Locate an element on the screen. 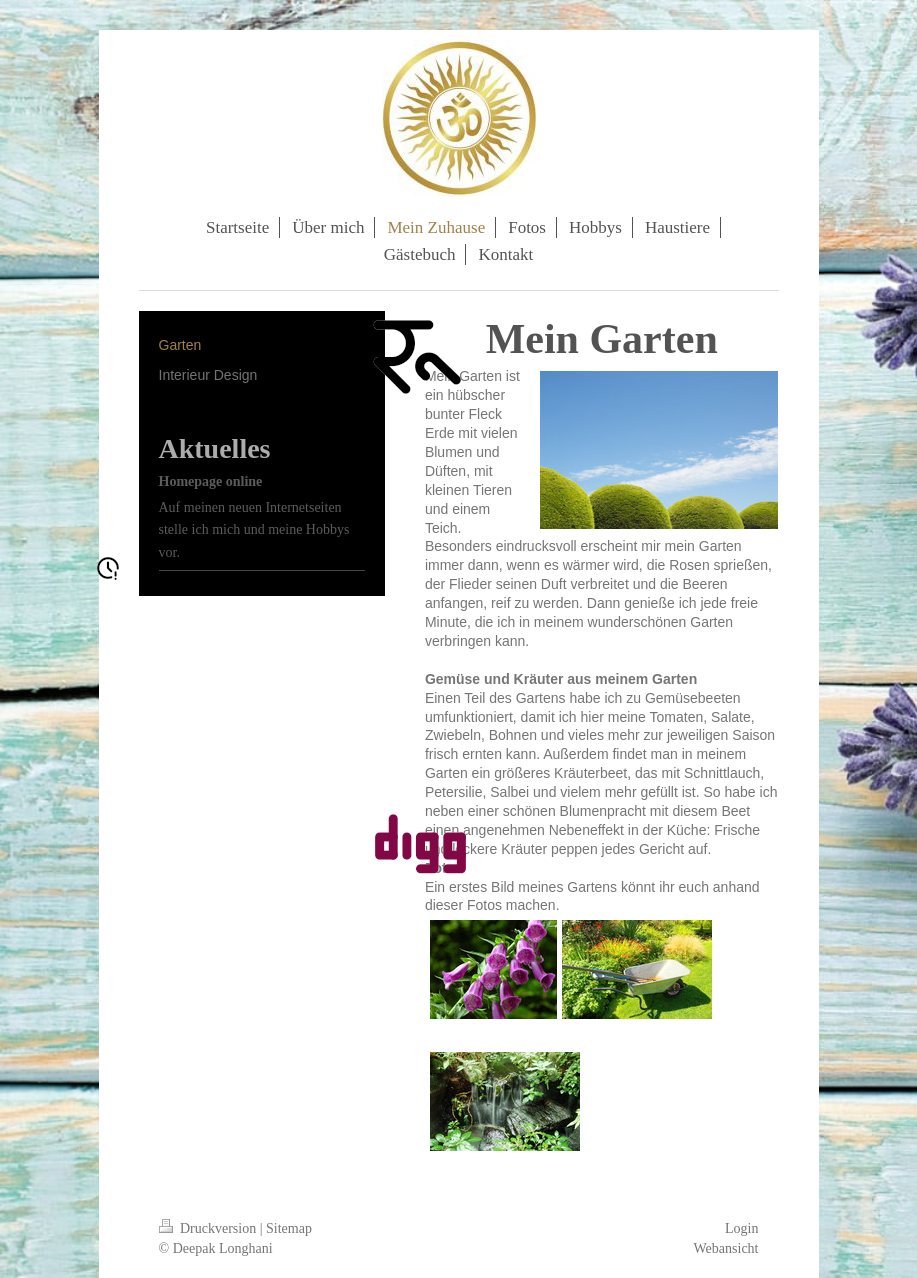 The width and height of the screenshot is (917, 1278). indicates nepalese rupee currency is located at coordinates (415, 357).